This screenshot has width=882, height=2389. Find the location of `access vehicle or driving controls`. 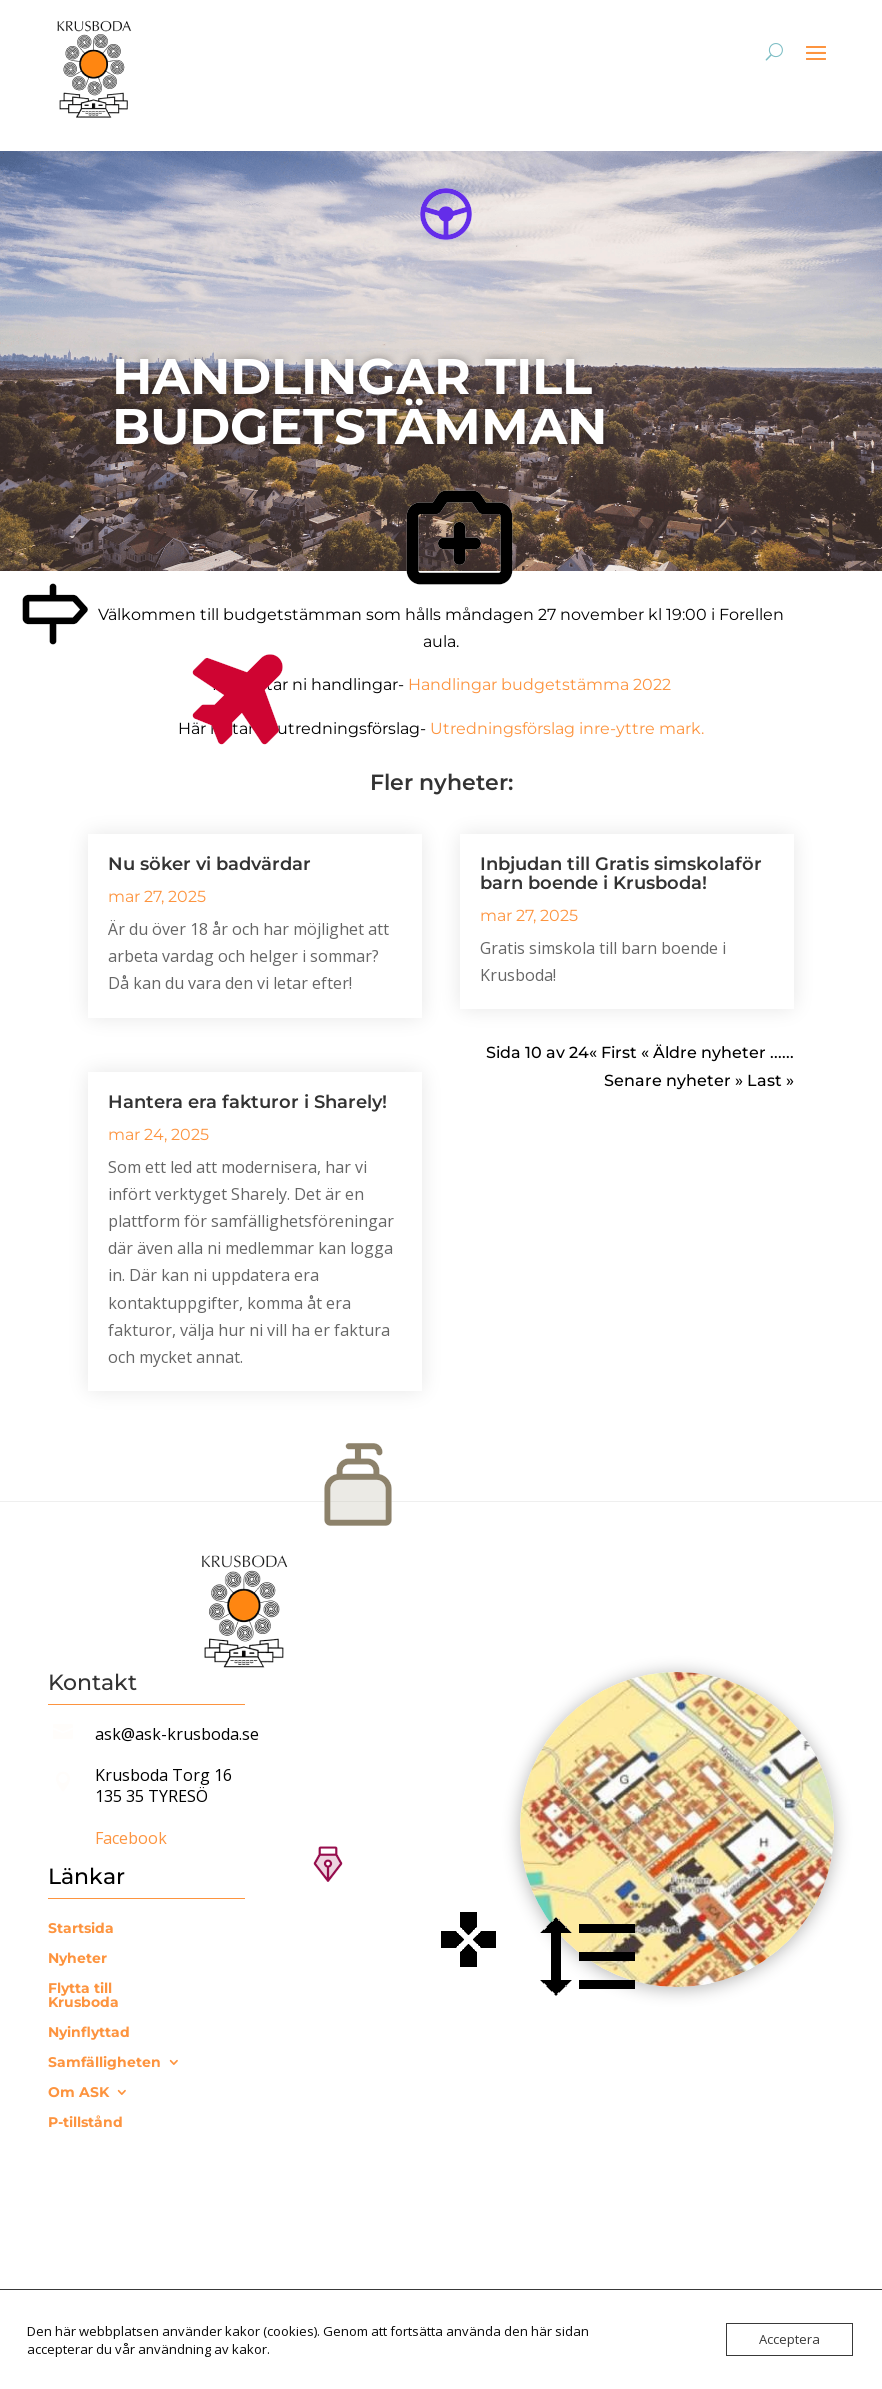

access vehicle or driving controls is located at coordinates (446, 214).